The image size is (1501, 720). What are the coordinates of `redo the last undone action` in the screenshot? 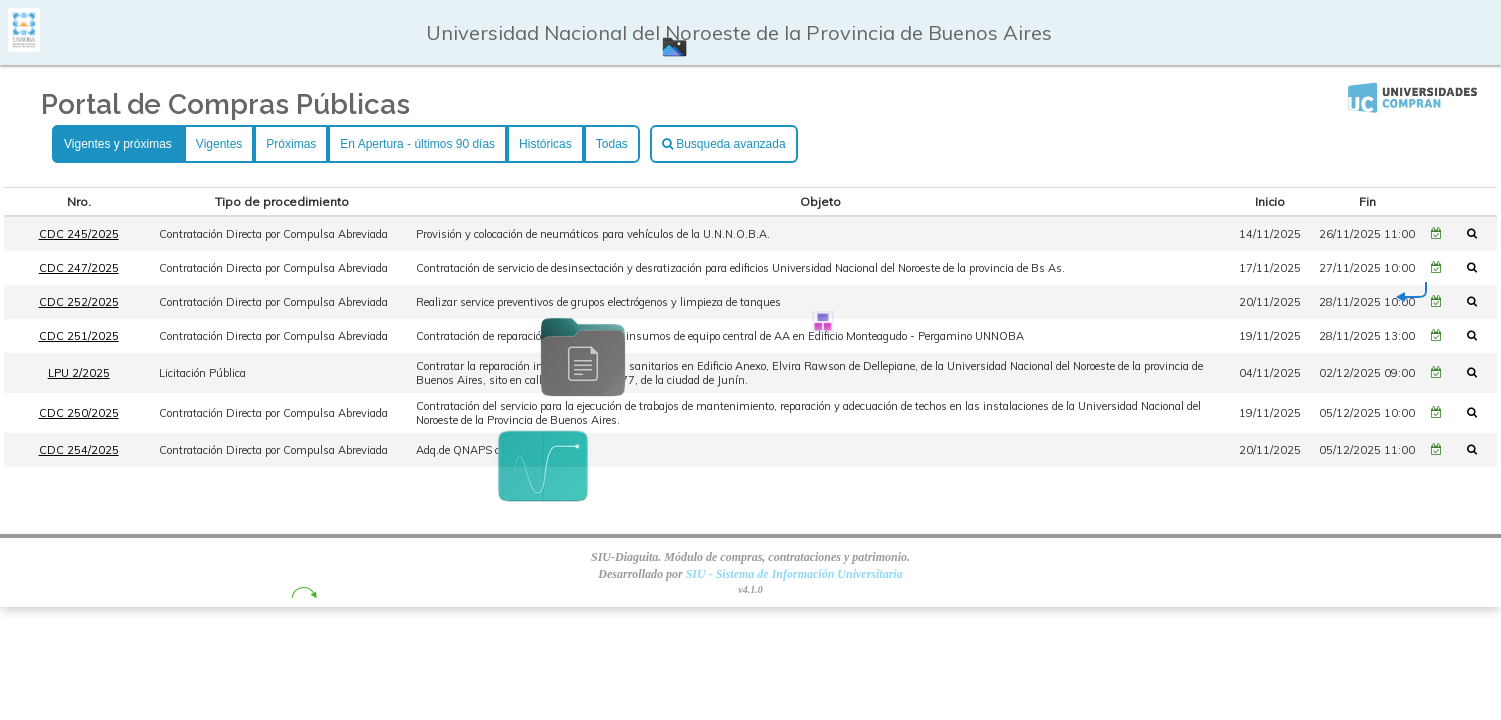 It's located at (304, 592).